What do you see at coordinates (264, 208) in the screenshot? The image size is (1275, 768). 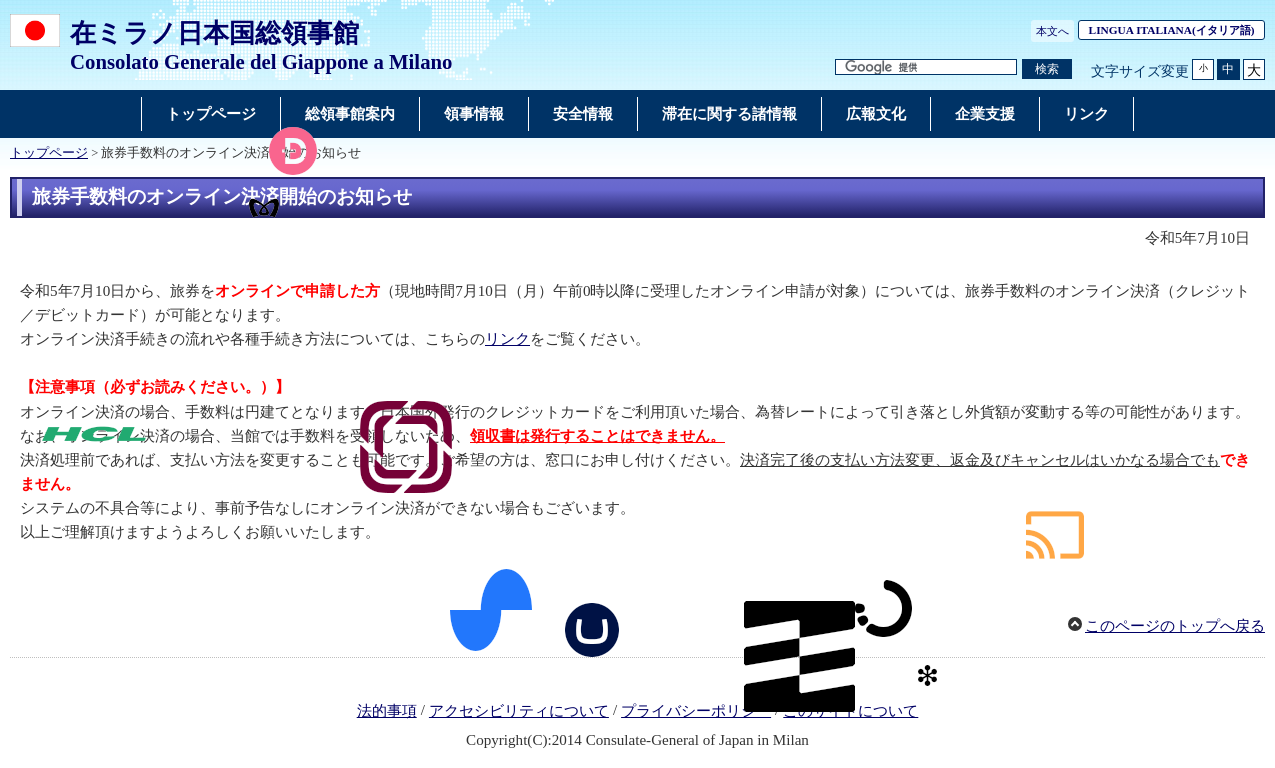 I see `tokyo metro logo` at bounding box center [264, 208].